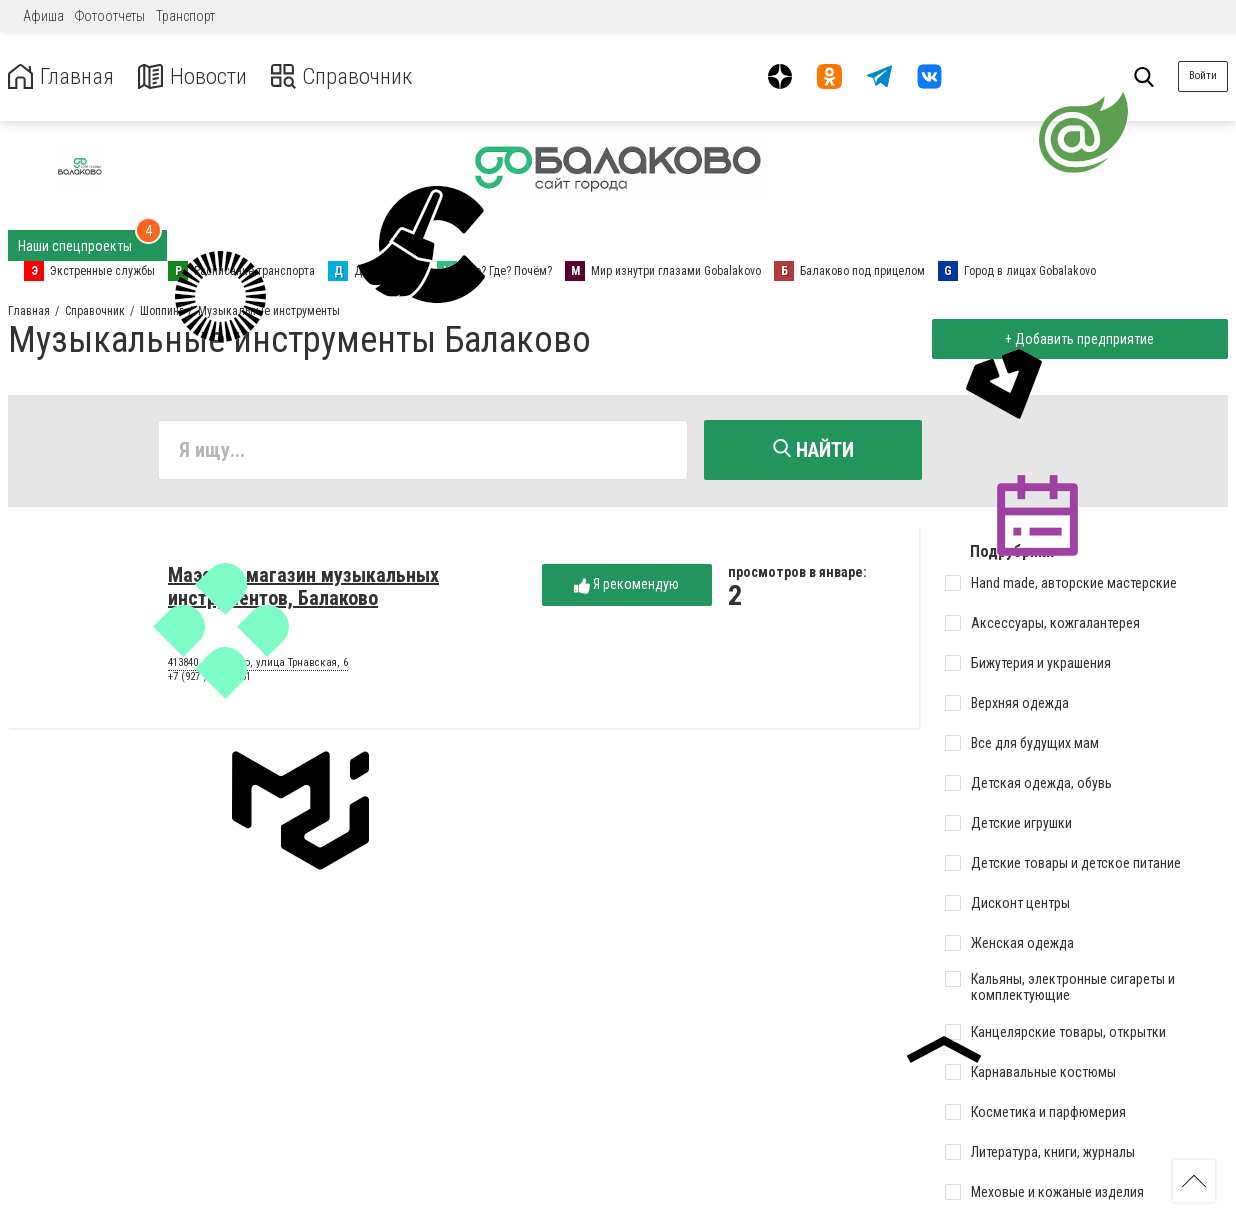  I want to click on Blazor framework logo, so click(1083, 132).